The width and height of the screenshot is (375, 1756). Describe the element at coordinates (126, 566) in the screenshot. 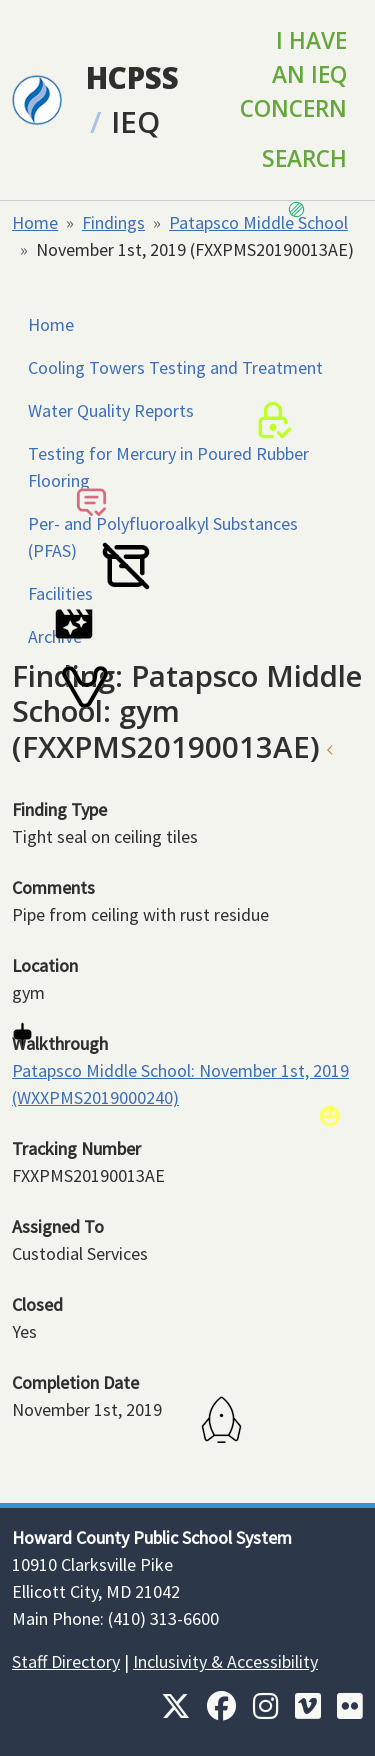

I see `disable archive functionality` at that location.